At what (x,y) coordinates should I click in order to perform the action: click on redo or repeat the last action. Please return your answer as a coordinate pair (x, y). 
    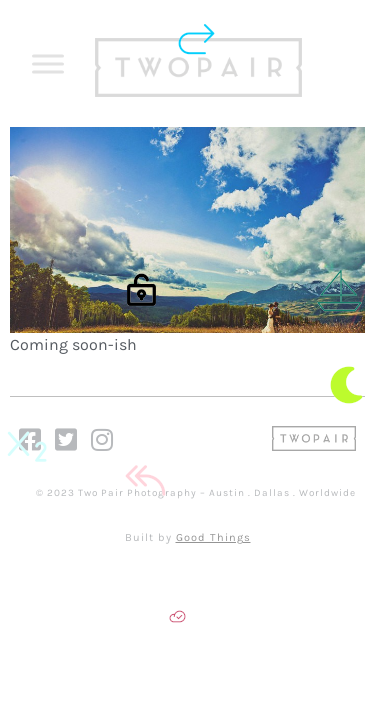
    Looking at the image, I should click on (196, 40).